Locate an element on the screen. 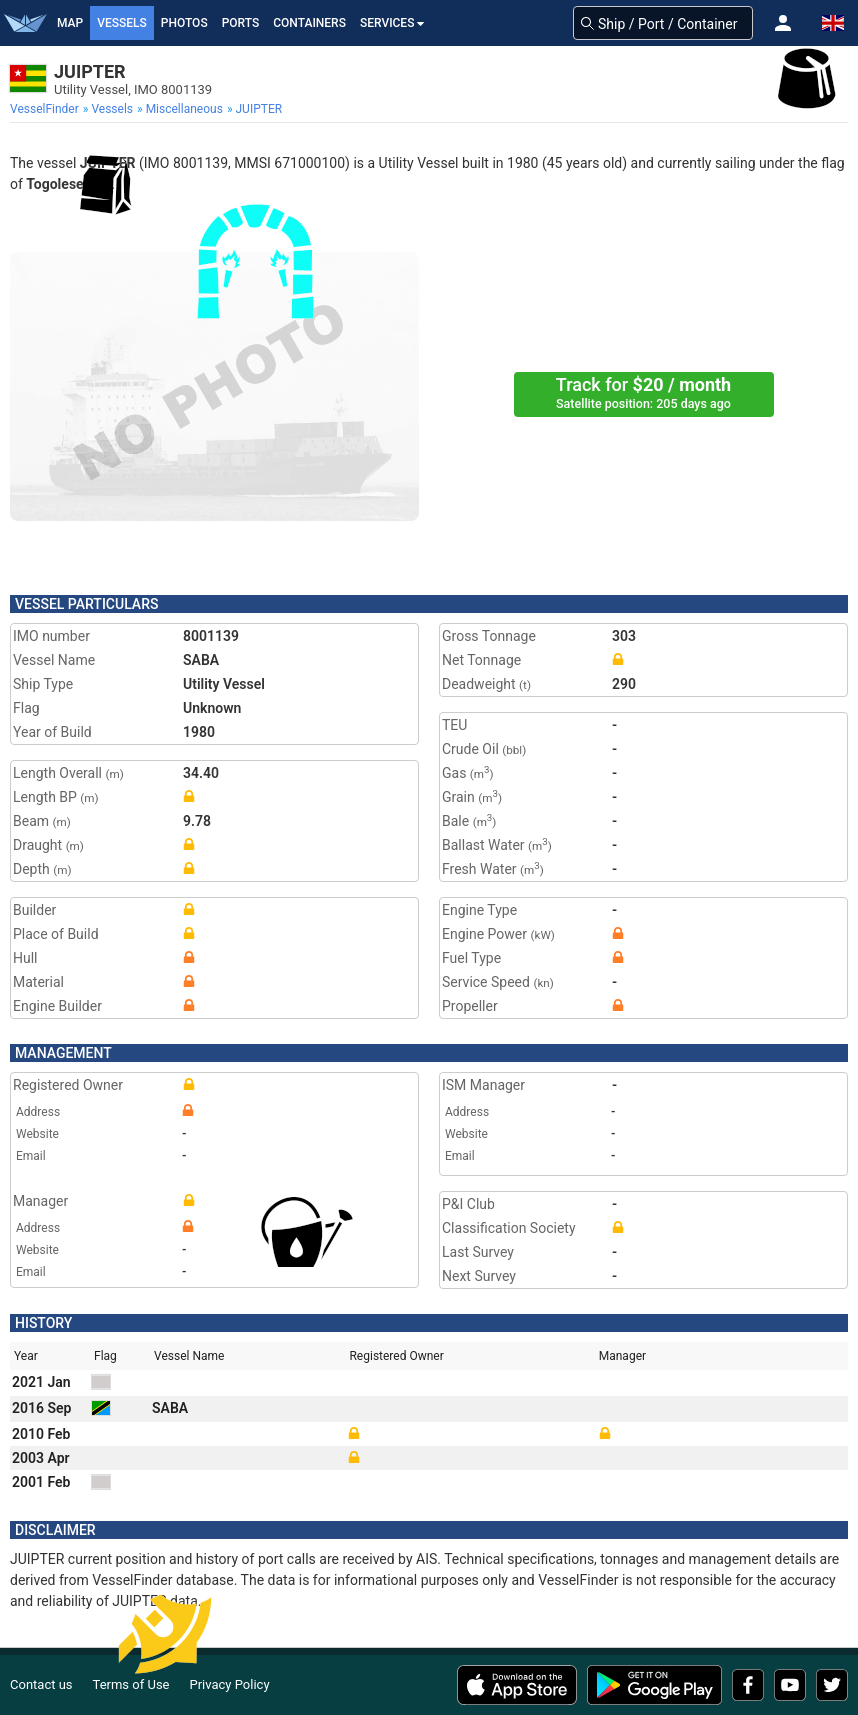 The width and height of the screenshot is (858, 1715). select halberd weapon in game inventory is located at coordinates (165, 1639).